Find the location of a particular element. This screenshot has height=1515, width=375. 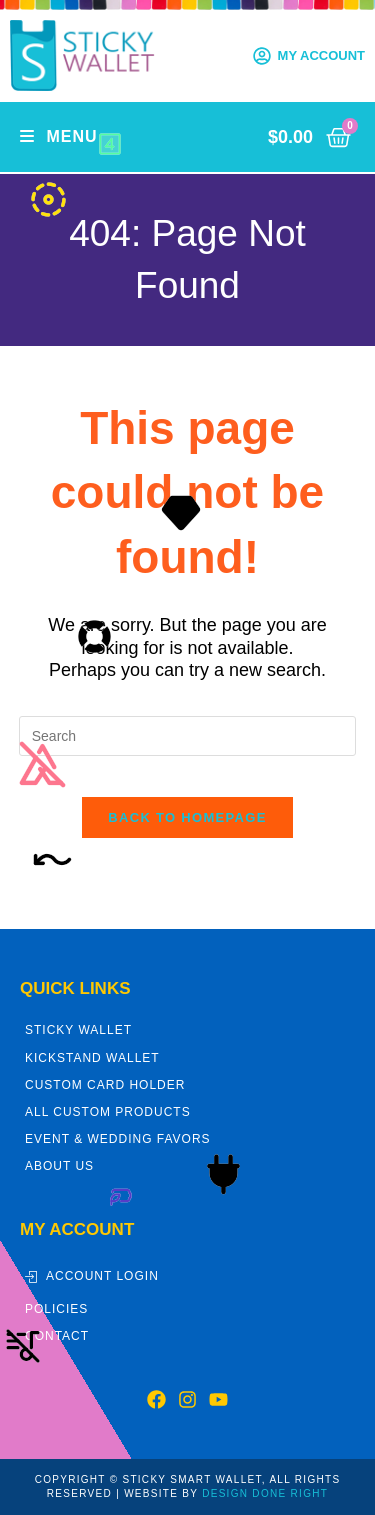

open sketch app is located at coordinates (181, 513).